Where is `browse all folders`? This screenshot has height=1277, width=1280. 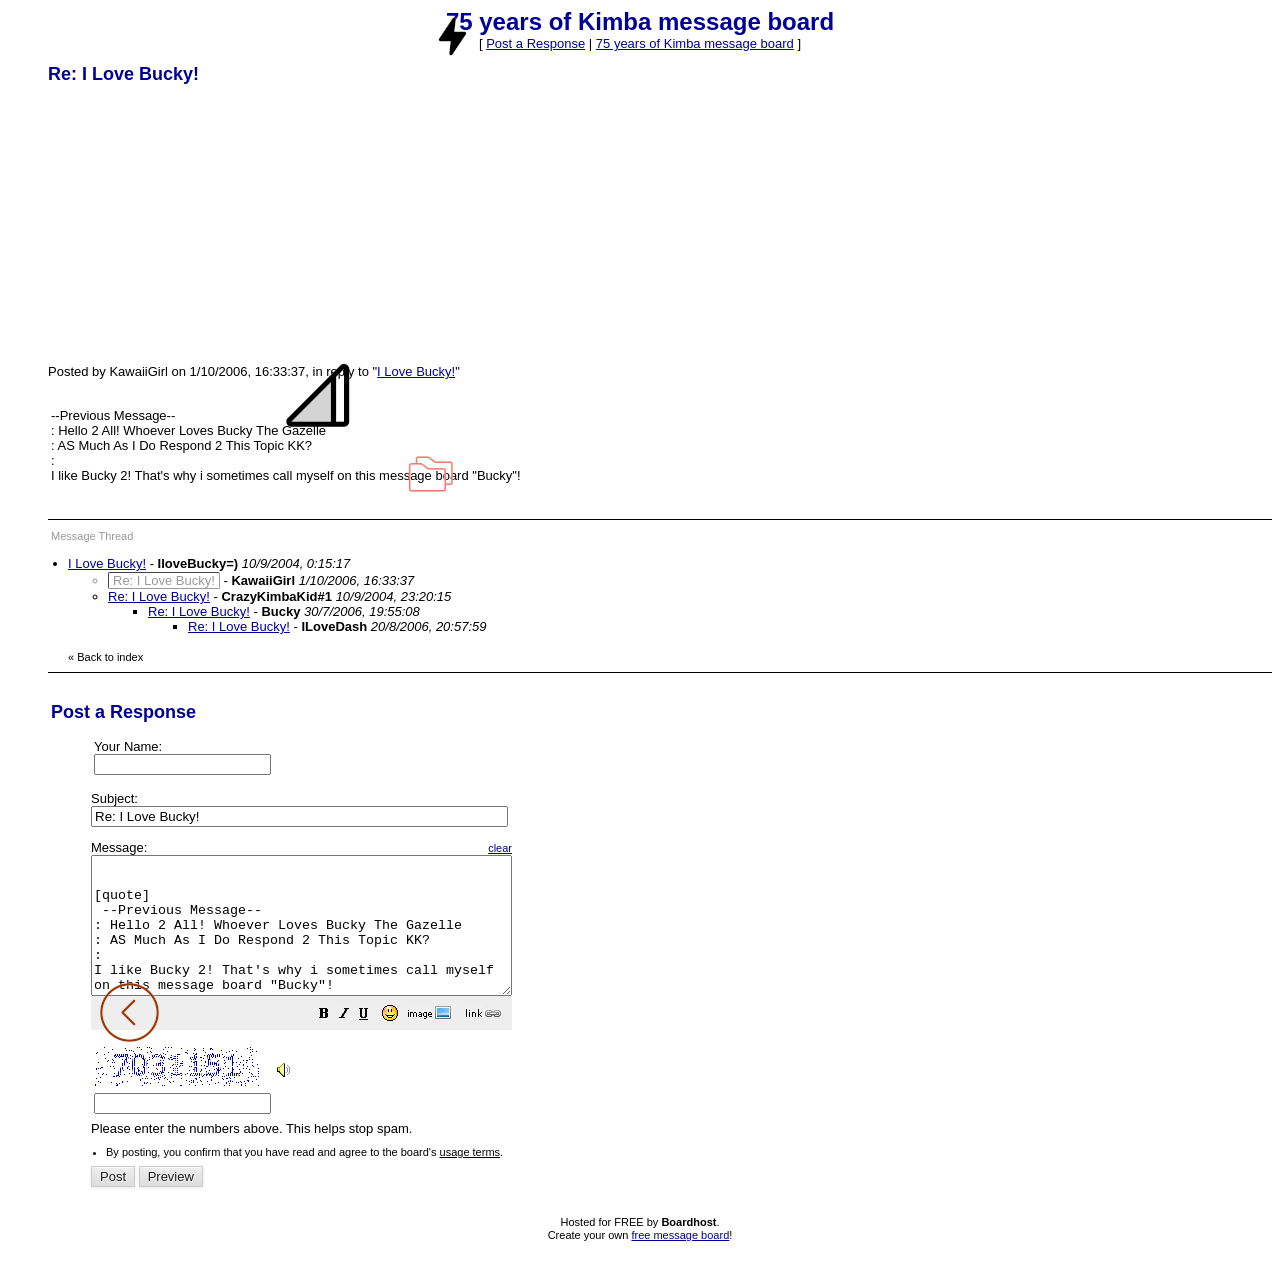 browse all folders is located at coordinates (430, 474).